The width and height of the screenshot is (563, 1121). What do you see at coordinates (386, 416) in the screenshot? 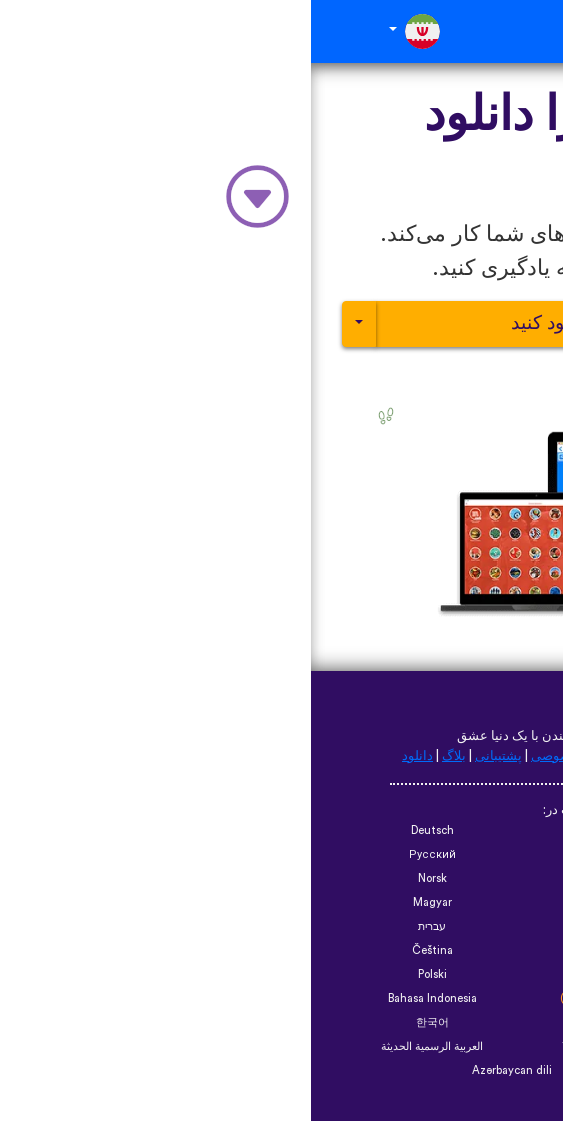
I see `track your steps or walking activity` at bounding box center [386, 416].